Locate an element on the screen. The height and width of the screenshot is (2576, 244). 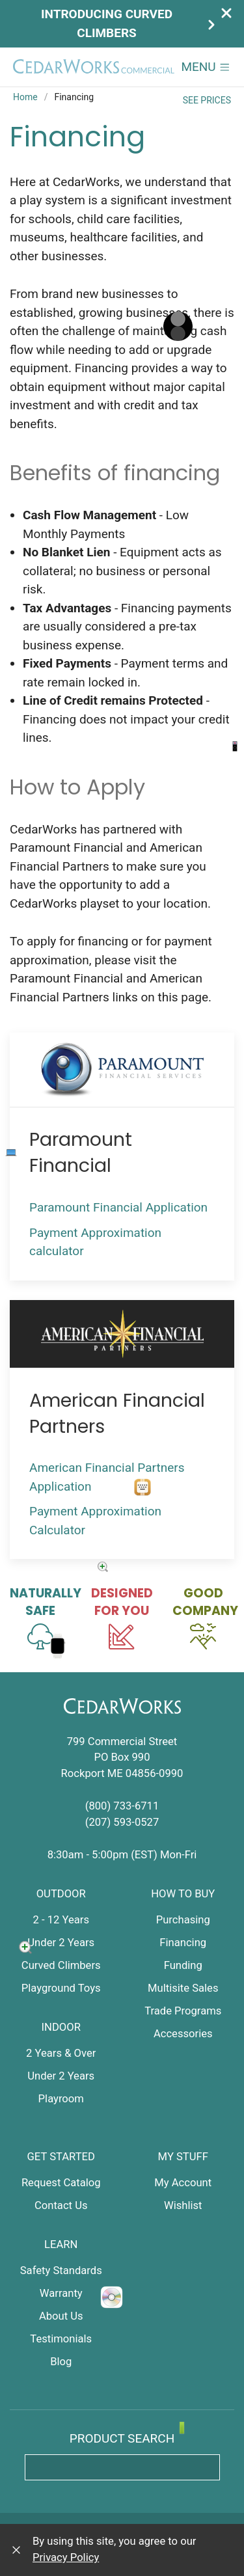
zoom to fit content in view is located at coordinates (103, 1567).